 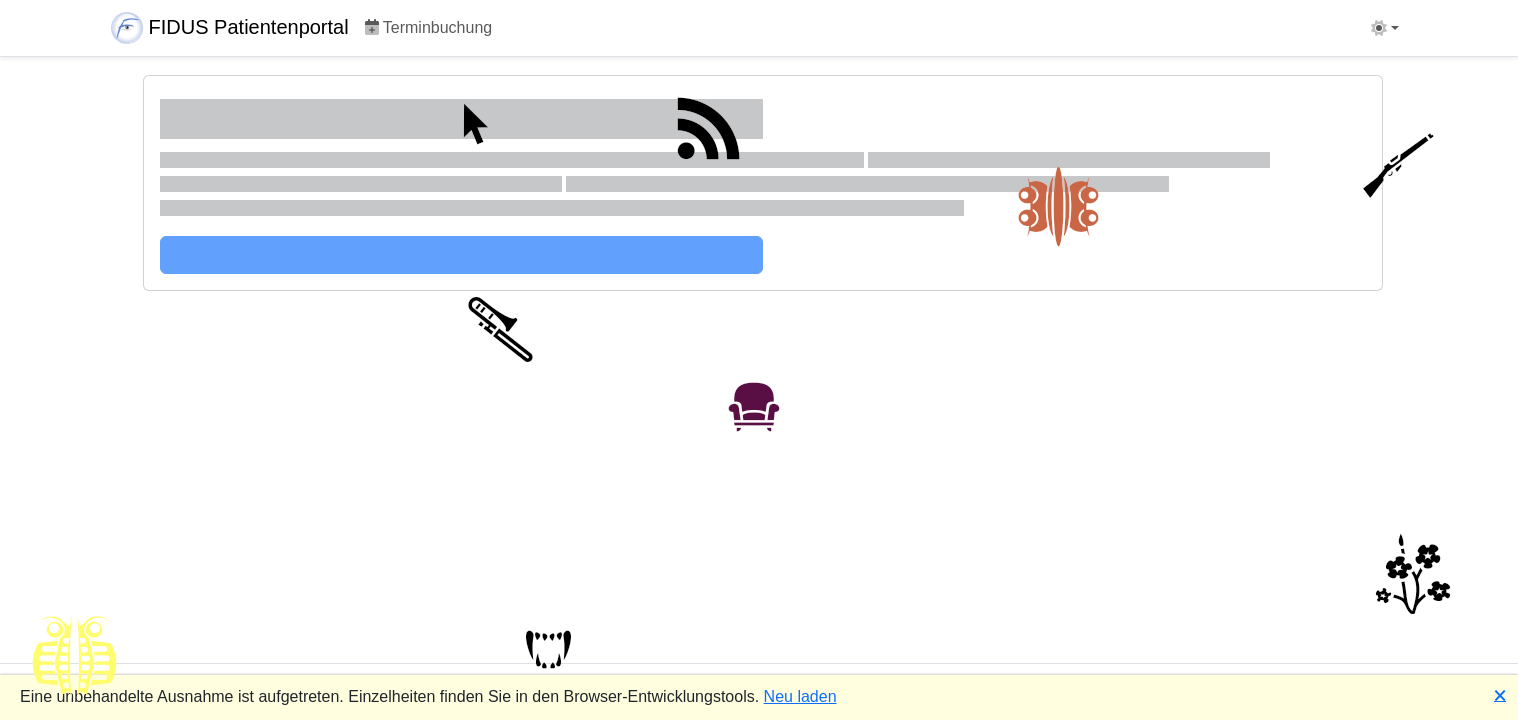 What do you see at coordinates (1398, 165) in the screenshot?
I see `select rifle weapon in game inventory` at bounding box center [1398, 165].